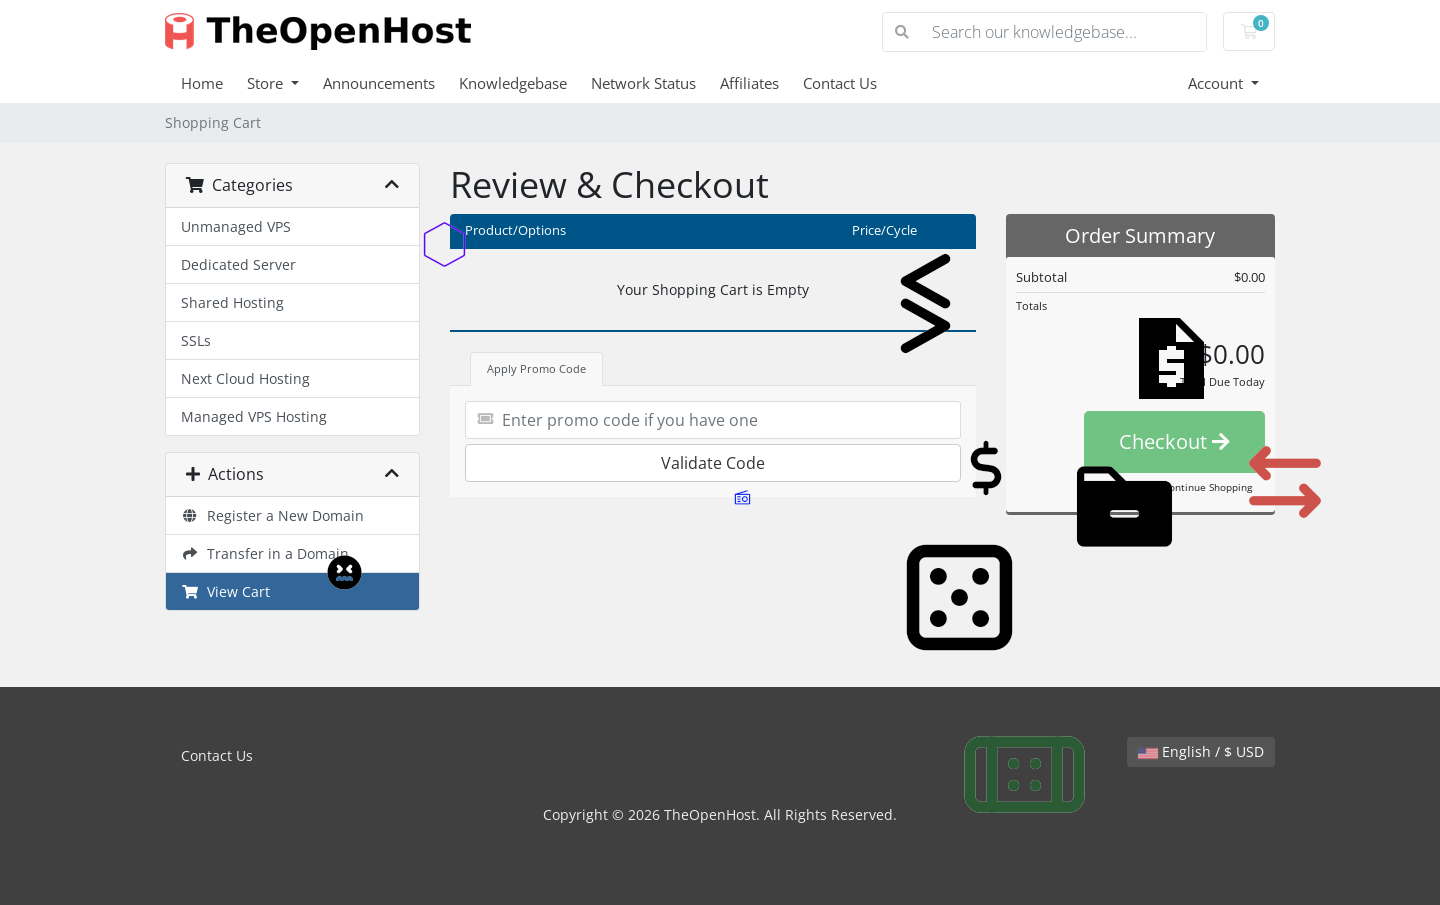 The image size is (1440, 905). Describe the element at coordinates (1285, 482) in the screenshot. I see `swap or exchange items` at that location.